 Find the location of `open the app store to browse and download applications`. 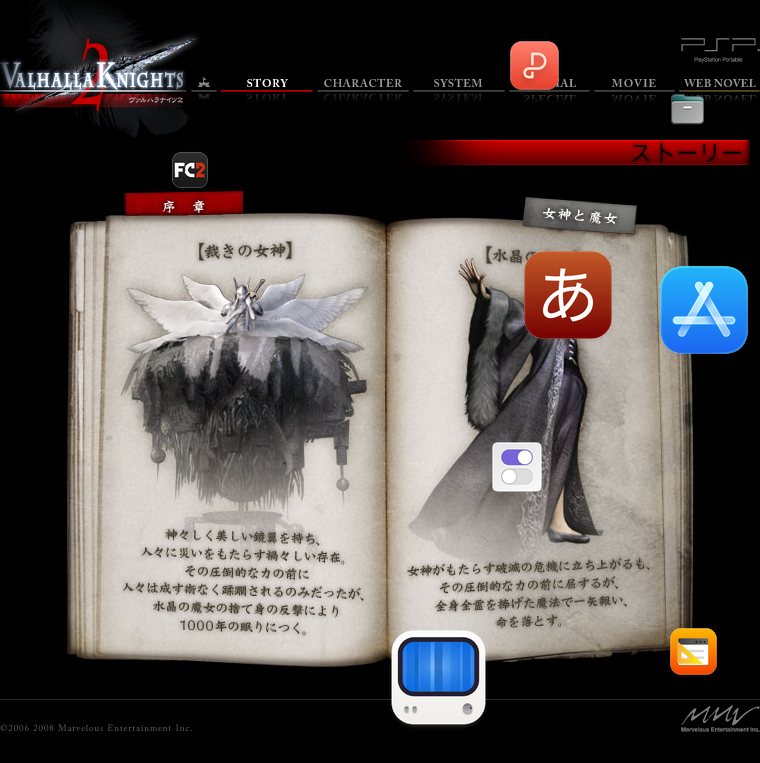

open the app store to browse and download applications is located at coordinates (704, 310).